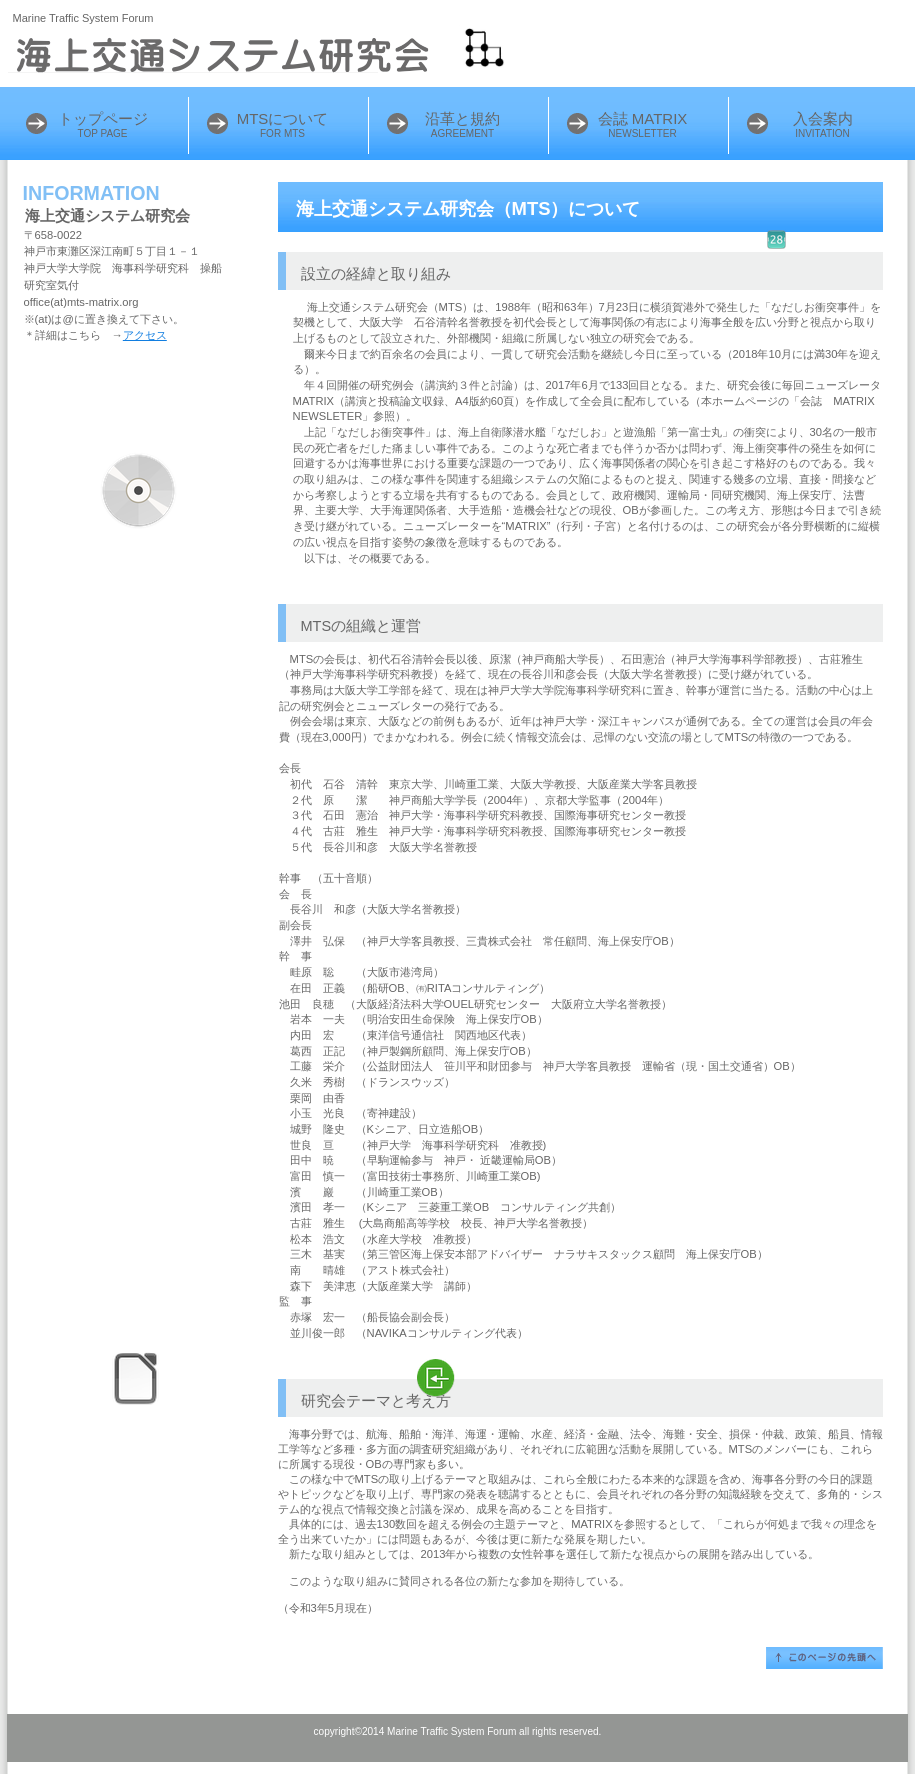 This screenshot has height=1774, width=915. Describe the element at coordinates (436, 1378) in the screenshot. I see `log out of the current session` at that location.